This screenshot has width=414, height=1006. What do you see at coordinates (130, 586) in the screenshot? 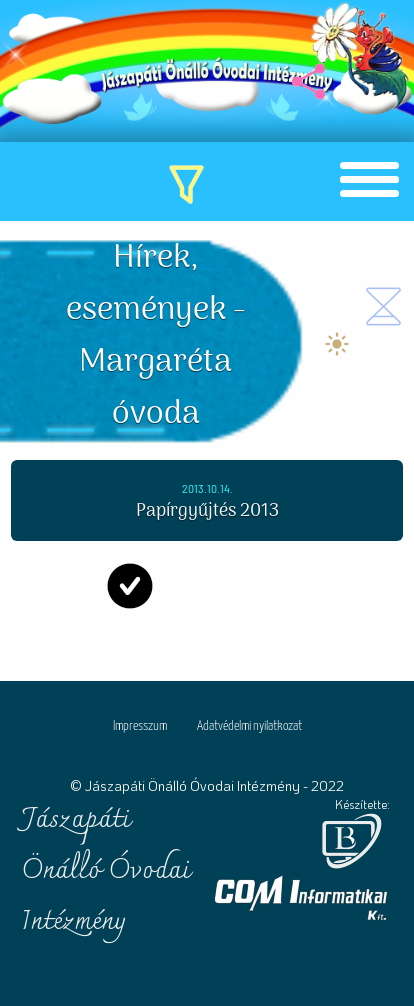
I see `indicates a completed or successful action` at bounding box center [130, 586].